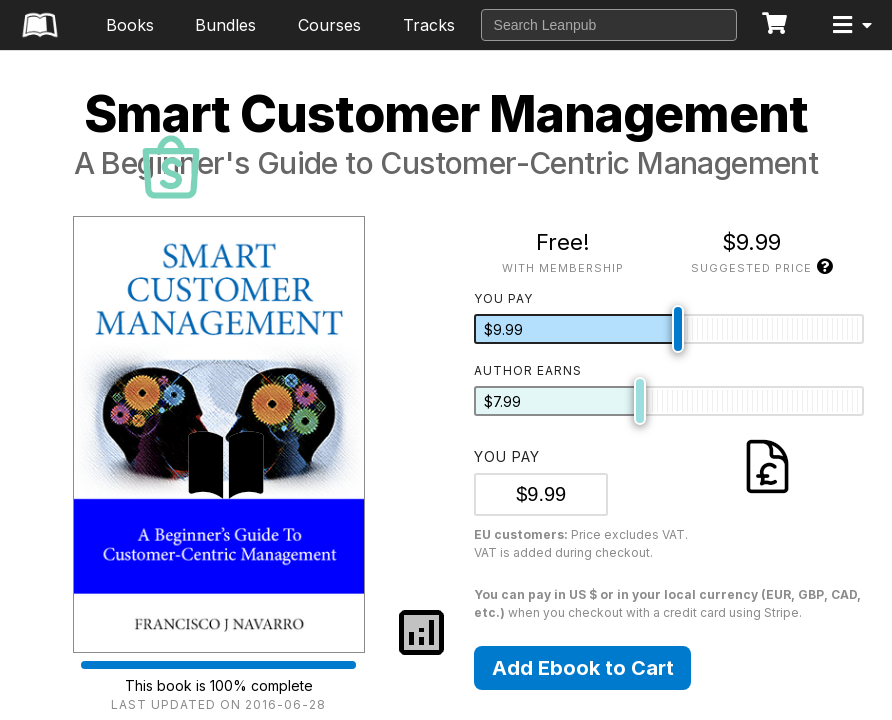 This screenshot has height=720, width=892. Describe the element at coordinates (421, 632) in the screenshot. I see `view analytics and statistics` at that location.